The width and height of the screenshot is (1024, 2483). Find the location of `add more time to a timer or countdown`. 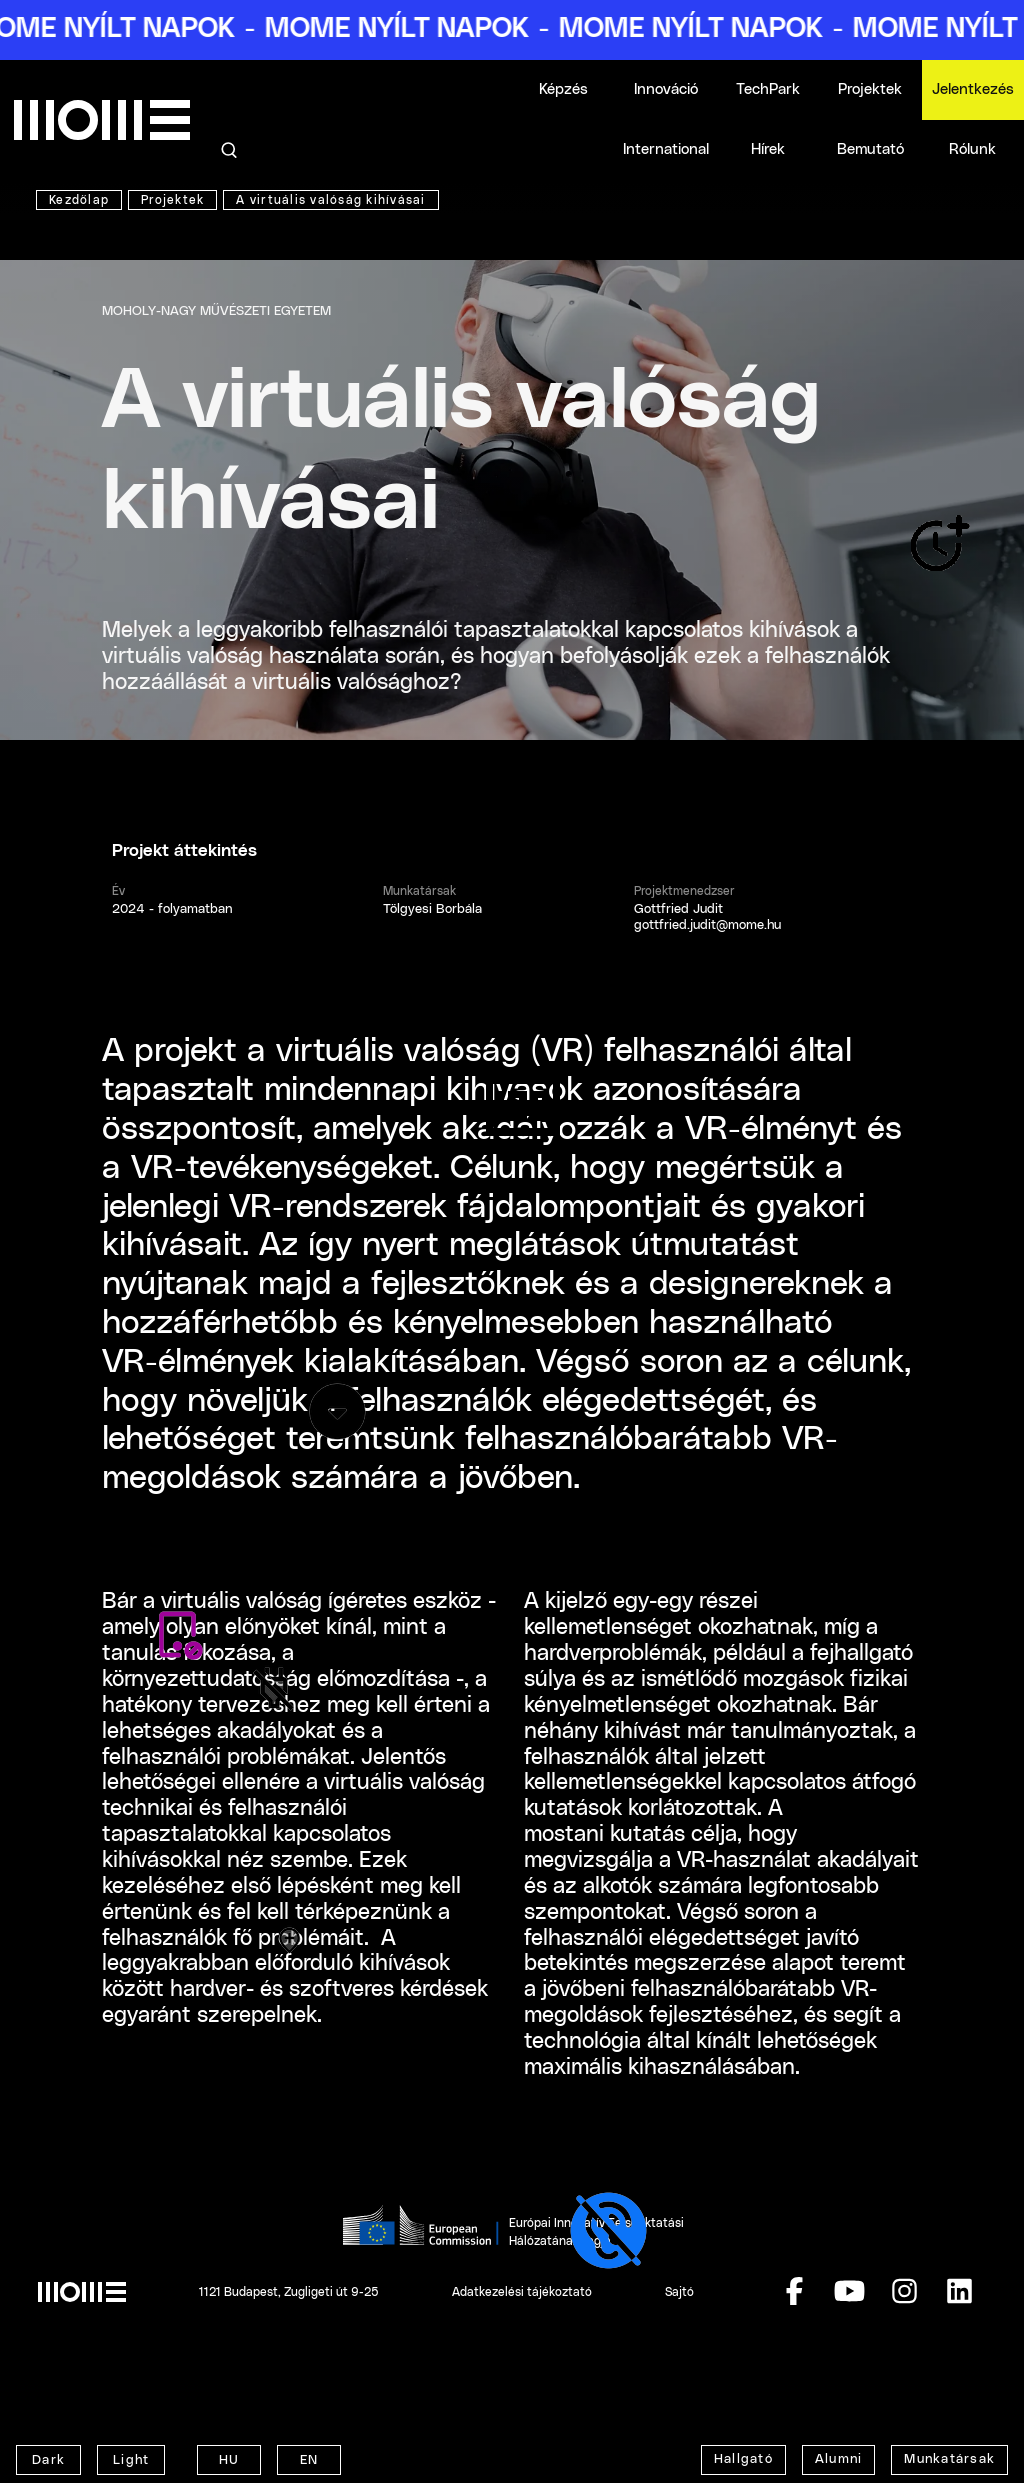

add more time to a timer or countdown is located at coordinates (939, 543).